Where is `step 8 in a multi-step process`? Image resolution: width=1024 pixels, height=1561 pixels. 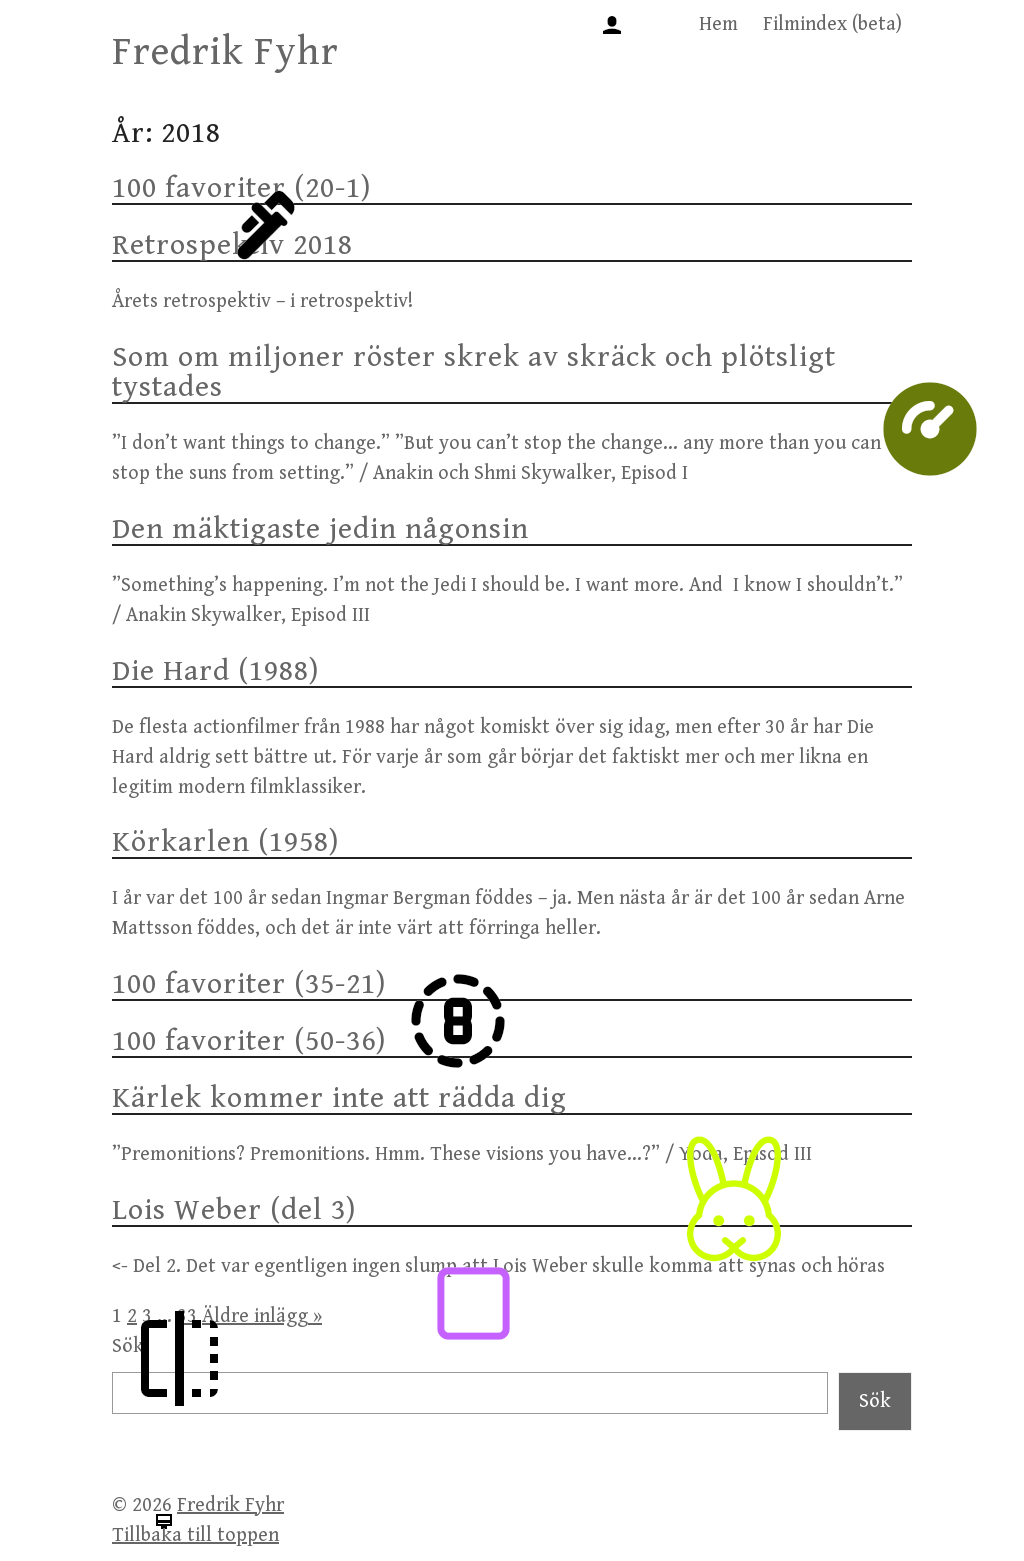 step 8 in a multi-step process is located at coordinates (458, 1021).